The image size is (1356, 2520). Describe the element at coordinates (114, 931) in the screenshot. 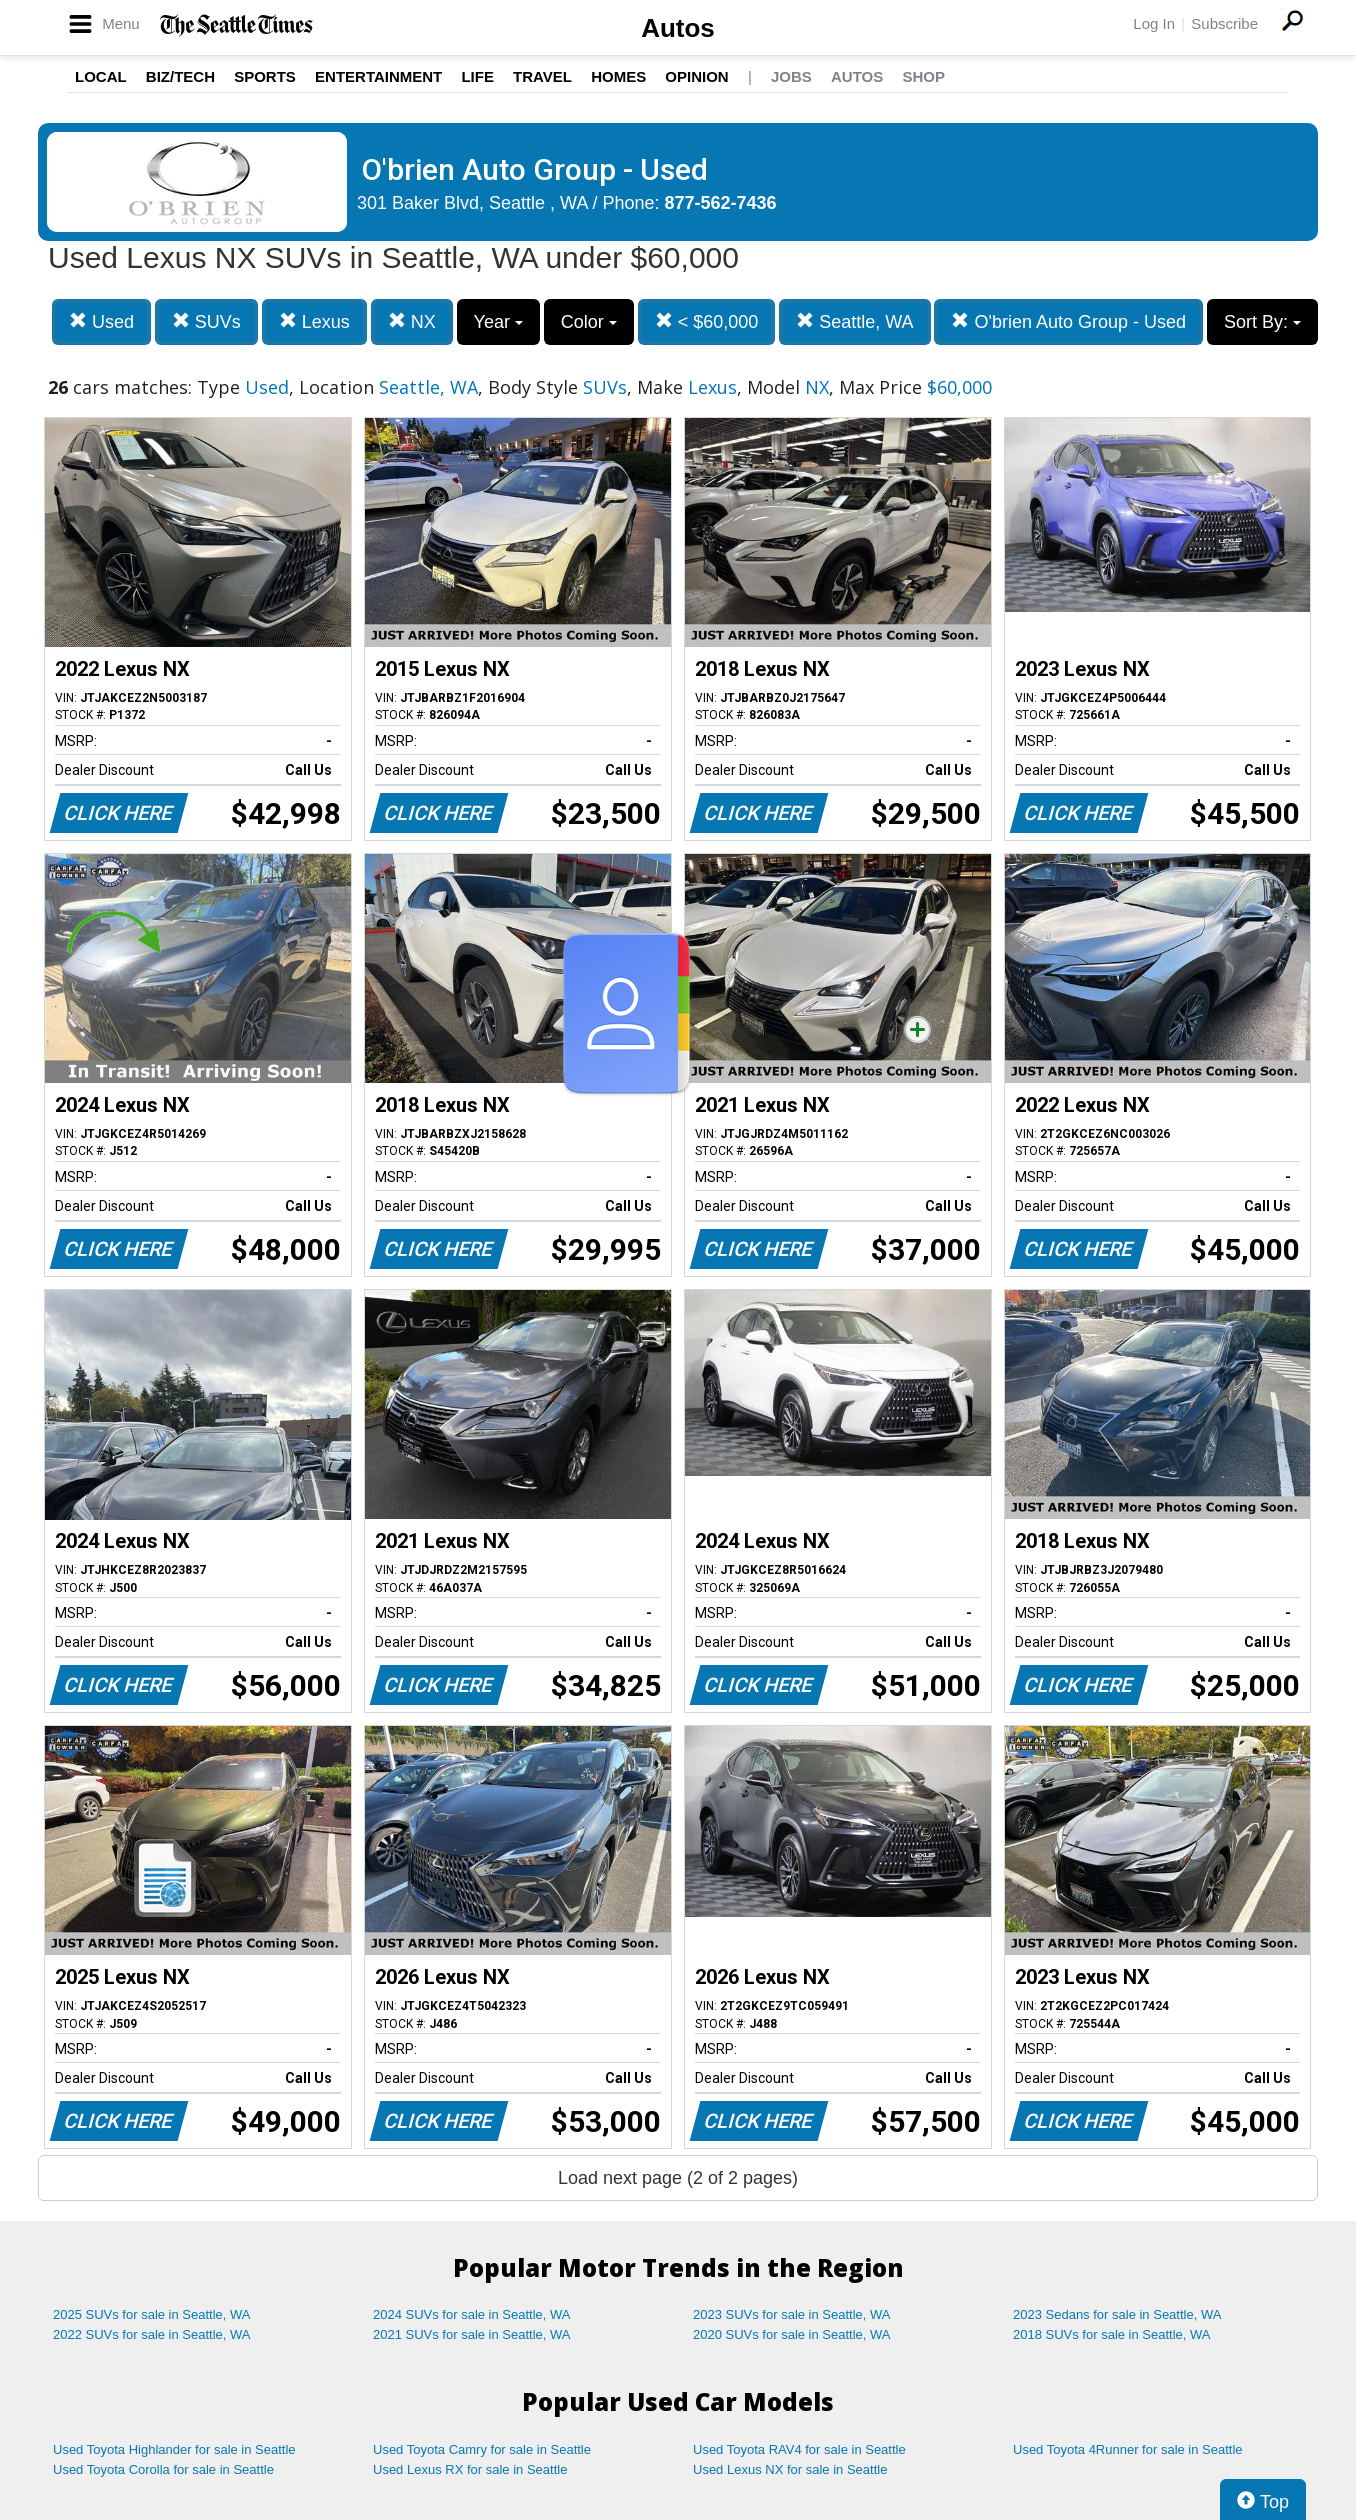

I see `redo the last undone action` at that location.